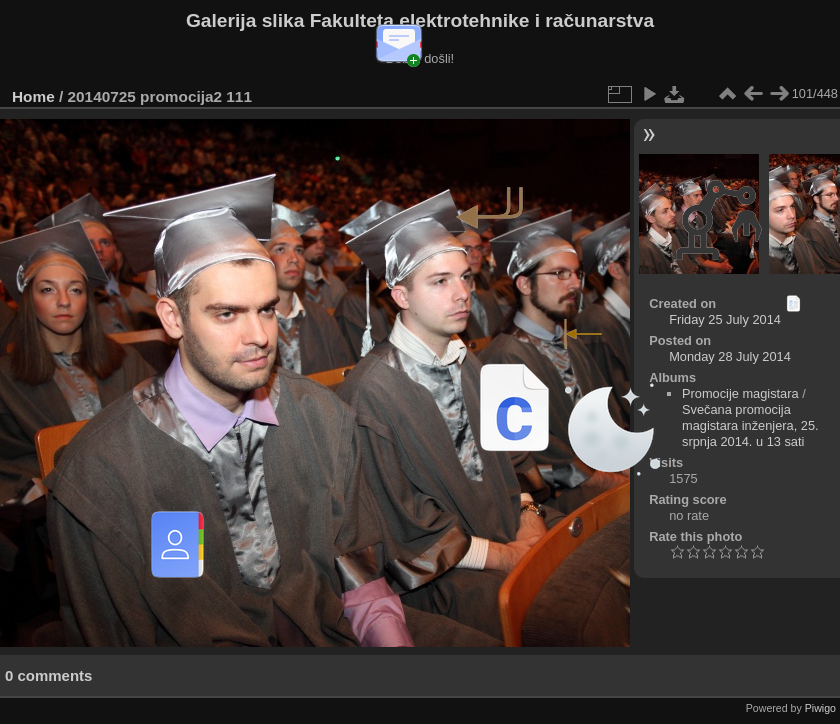 The width and height of the screenshot is (840, 724). I want to click on compose a new email message, so click(399, 43).